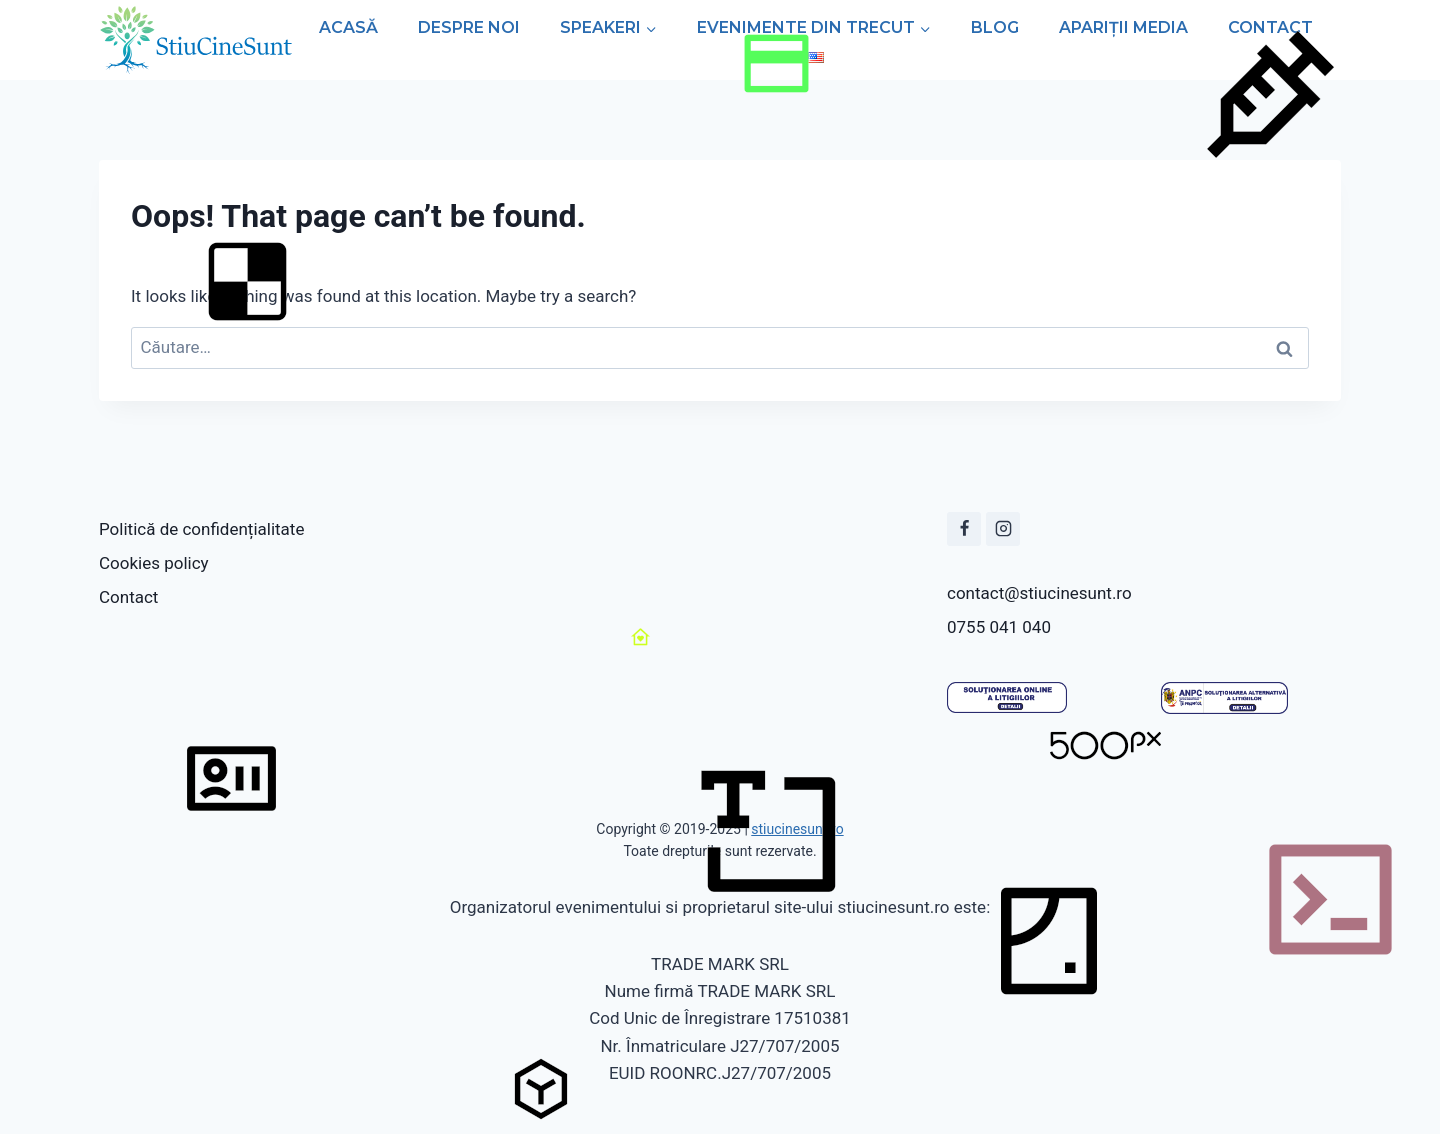  I want to click on open terminal or command line interface, so click(1330, 899).